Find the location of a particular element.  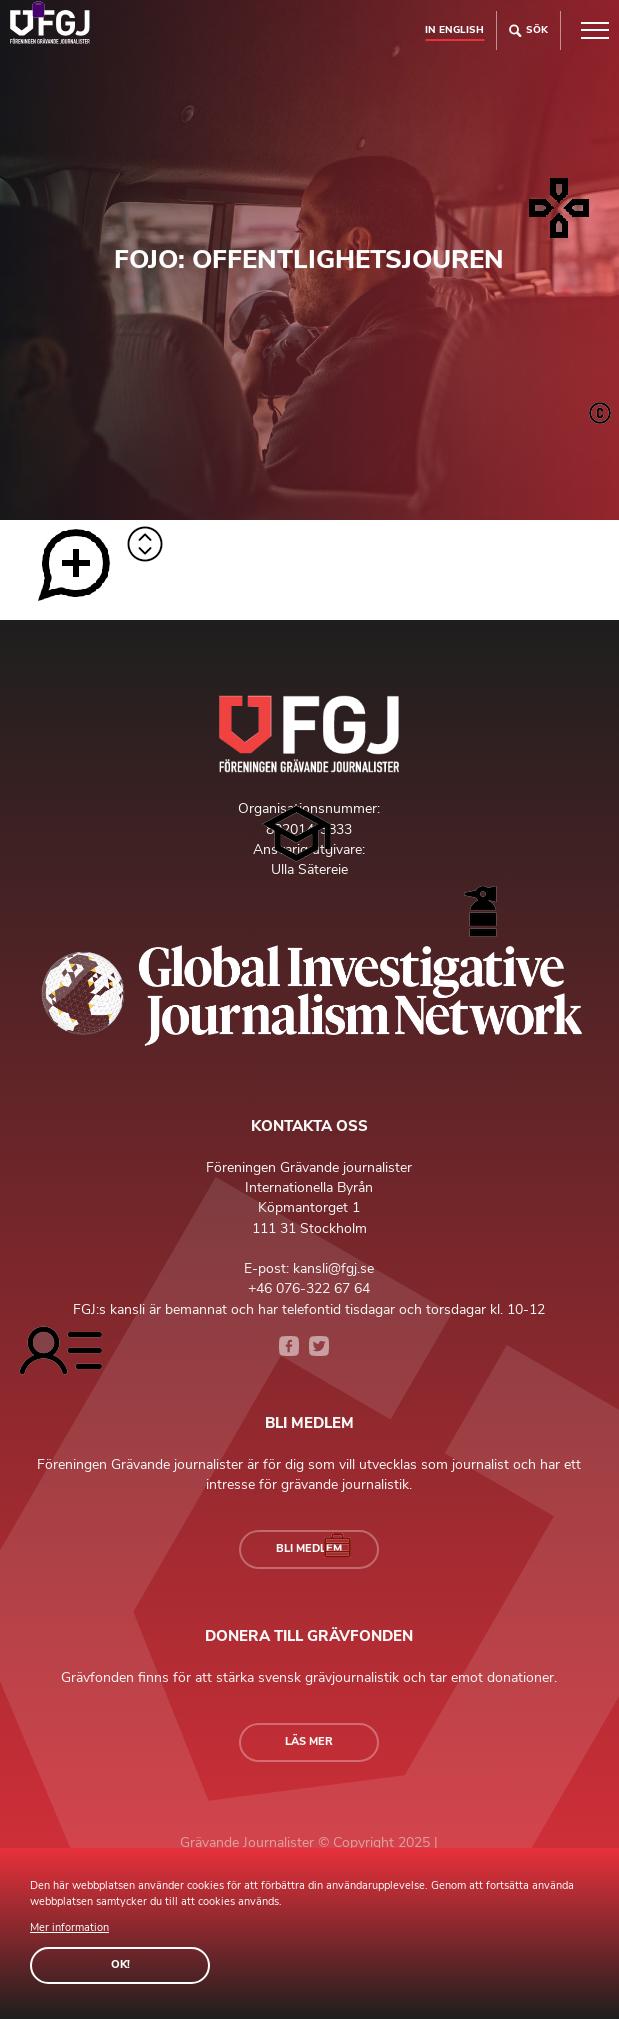

indicates copyright or copyrighted content is located at coordinates (600, 413).